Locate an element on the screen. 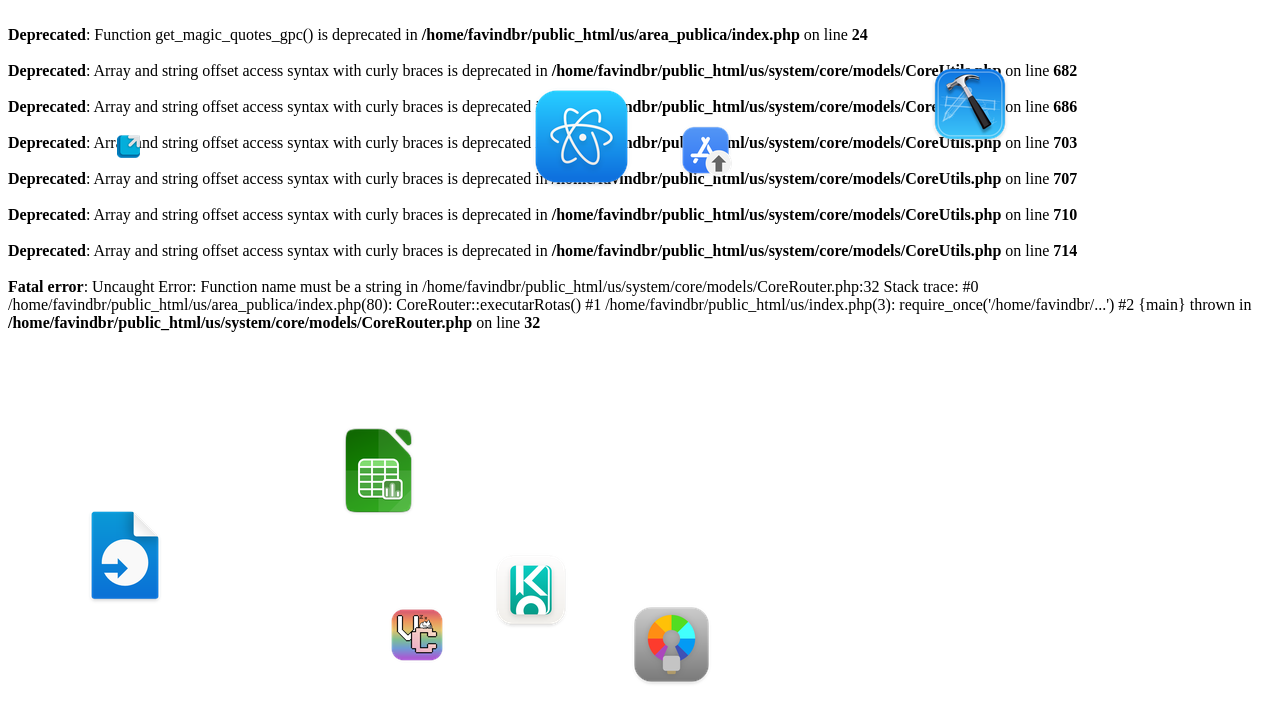 This screenshot has height=720, width=1280. open atom text editor is located at coordinates (581, 136).